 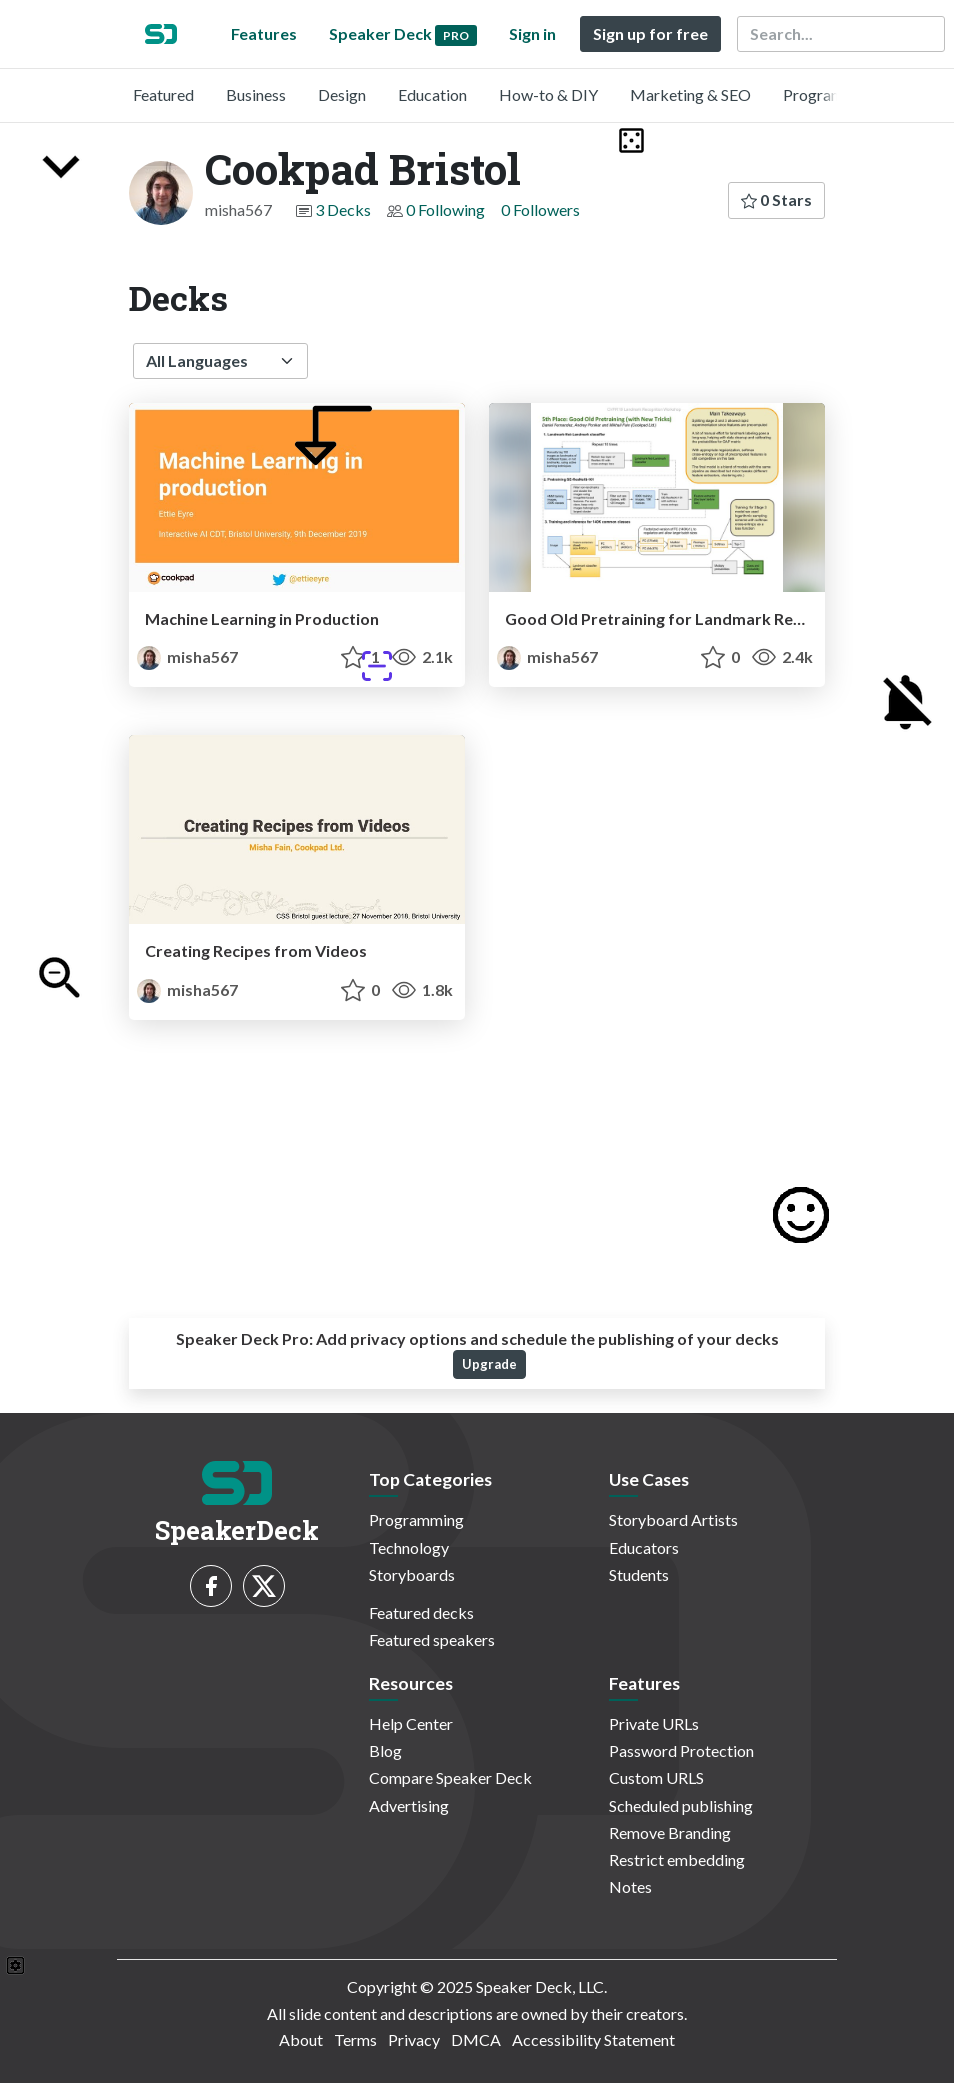 I want to click on rate your experience with a positive reaction, so click(x=801, y=1215).